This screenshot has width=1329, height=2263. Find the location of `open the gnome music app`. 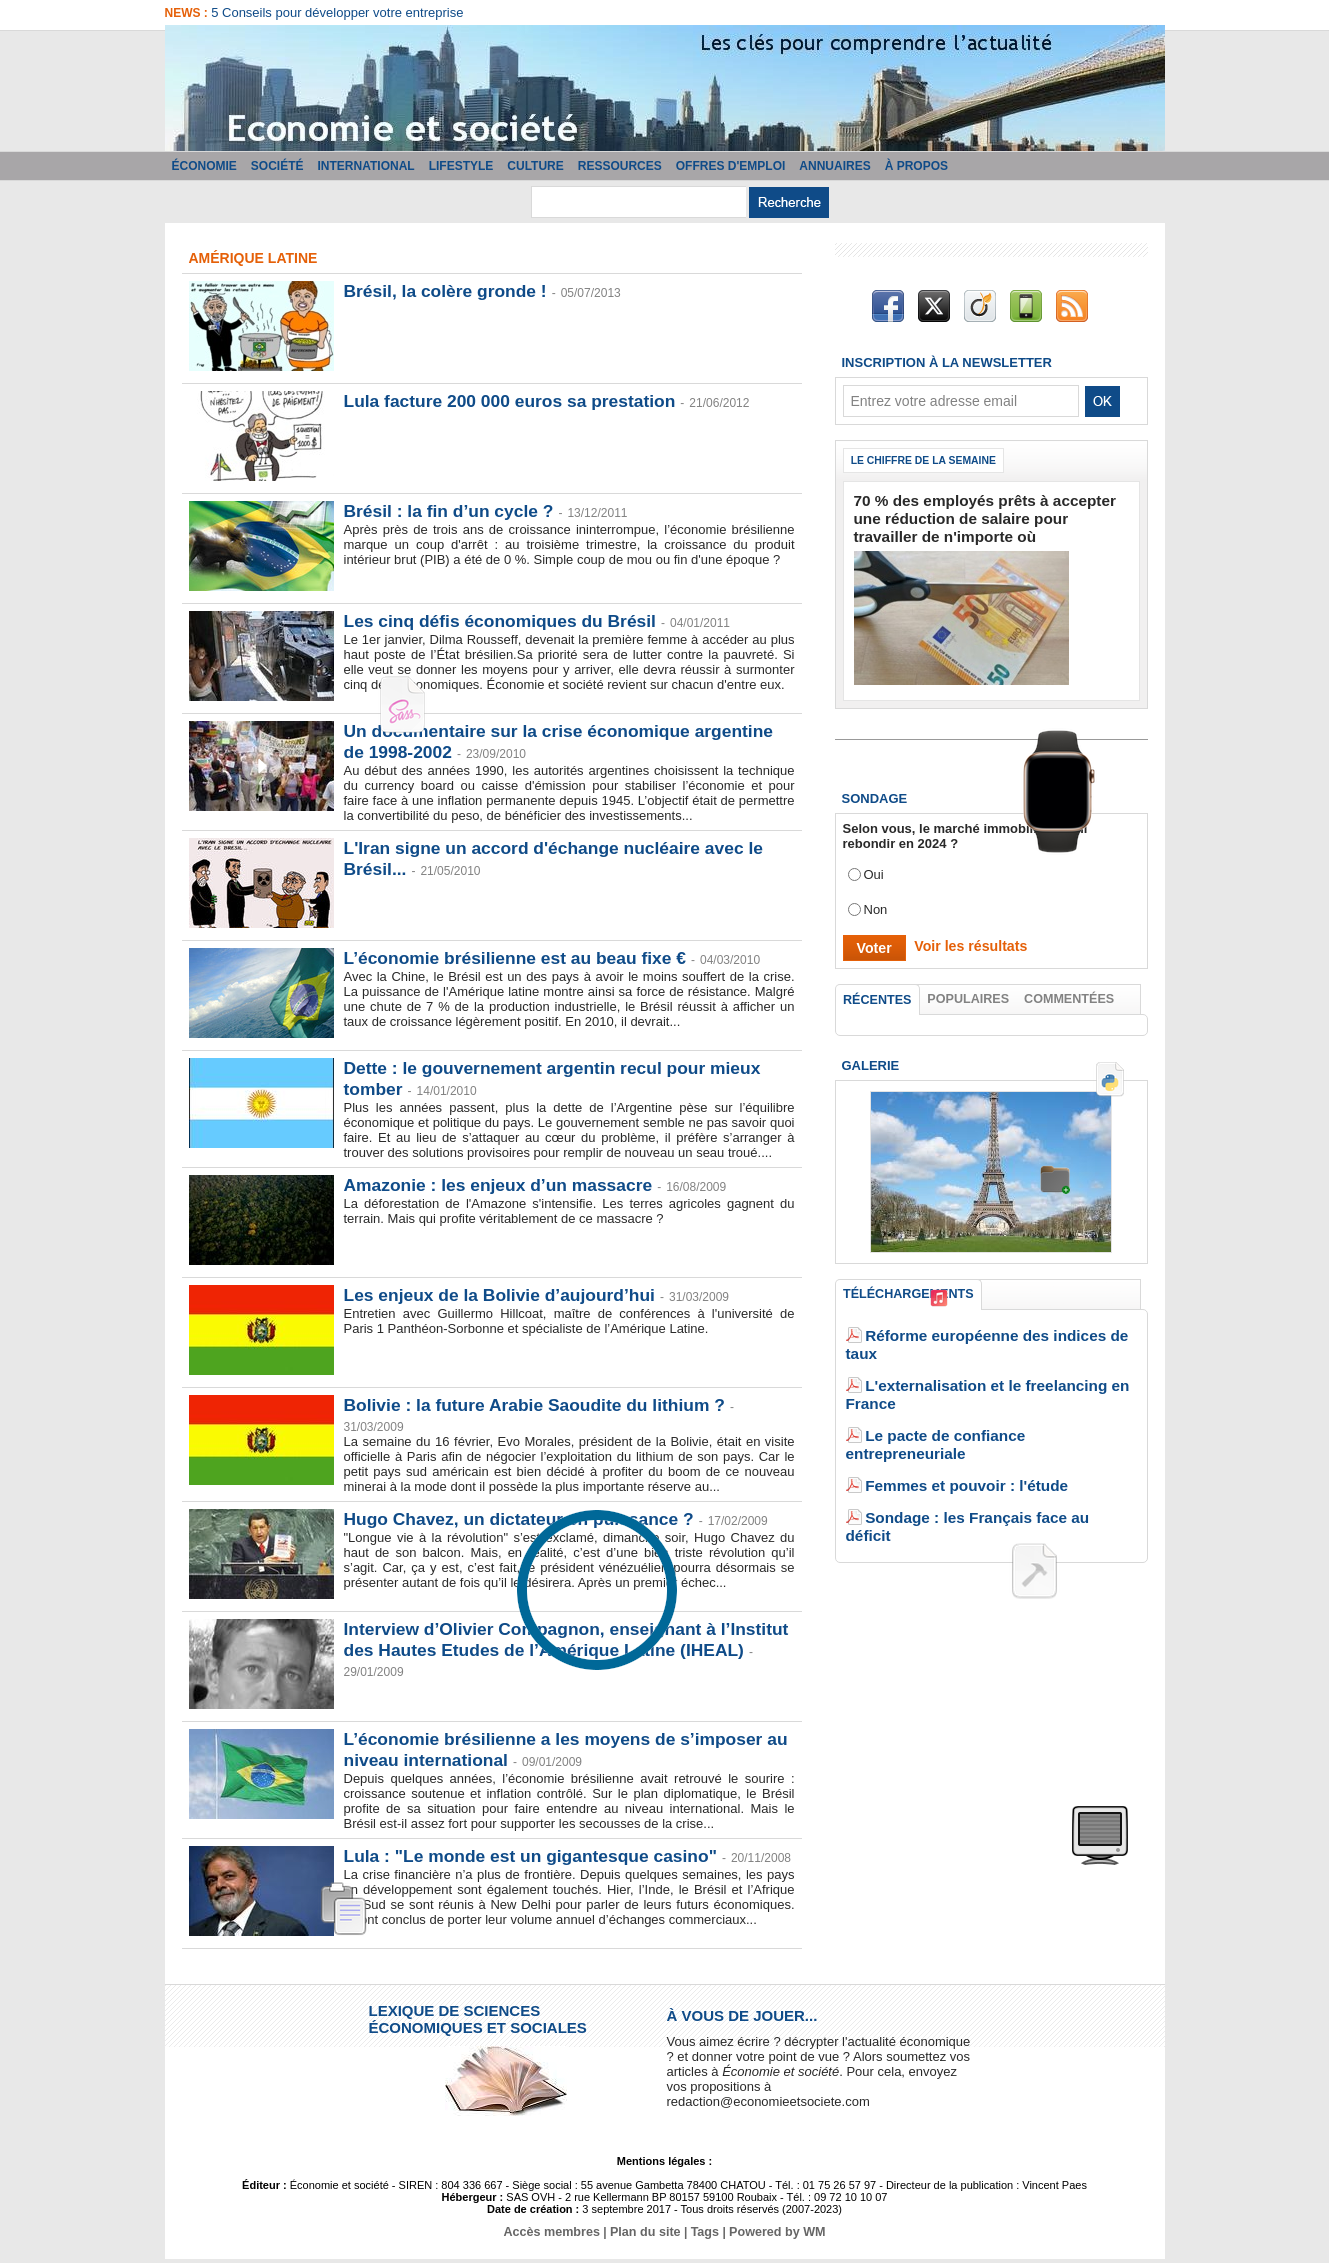

open the gnome music app is located at coordinates (939, 1298).